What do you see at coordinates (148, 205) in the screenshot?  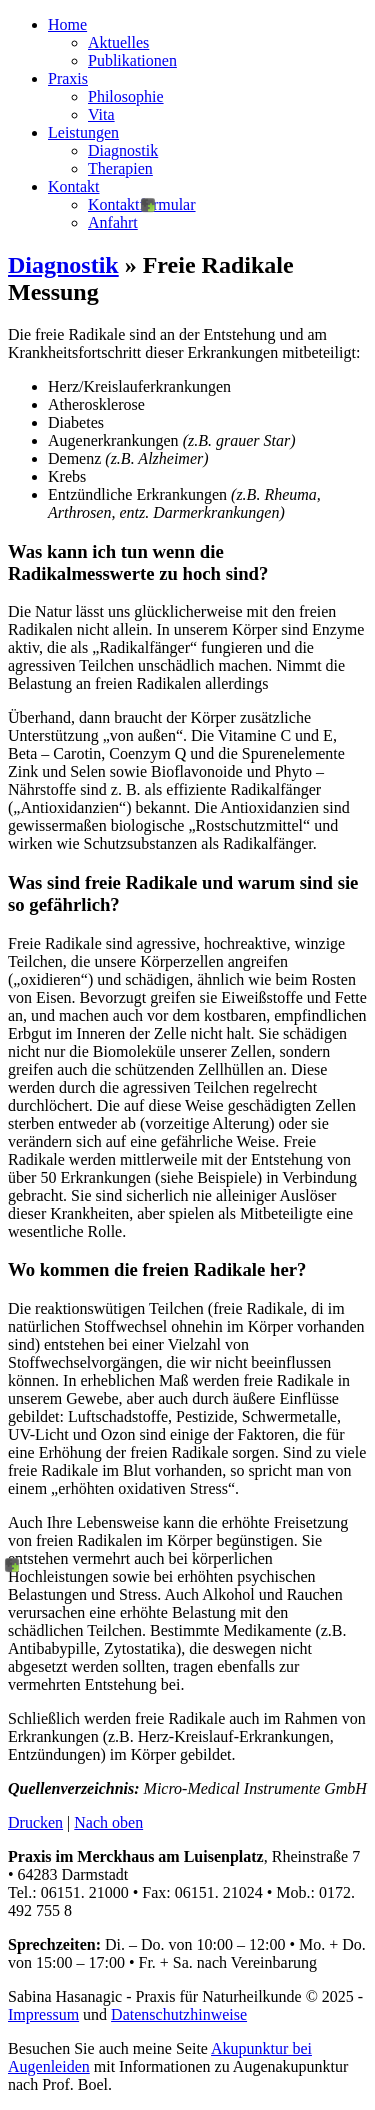 I see `open gnome extensions manager` at bounding box center [148, 205].